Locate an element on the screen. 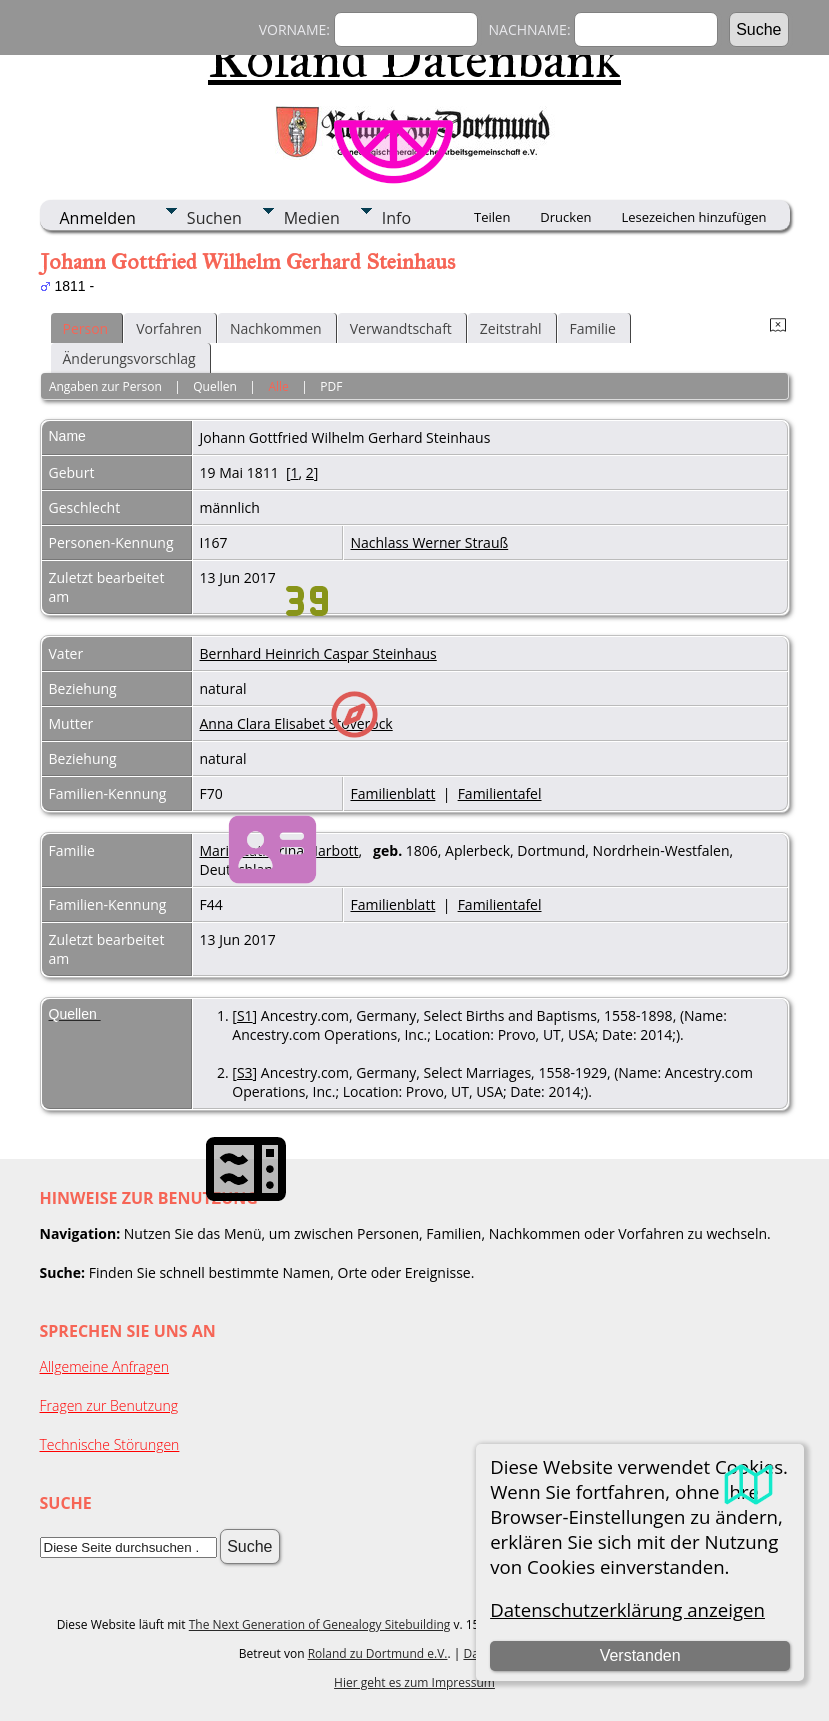 This screenshot has width=829, height=1721. microwave or kitchen appliance control is located at coordinates (246, 1169).